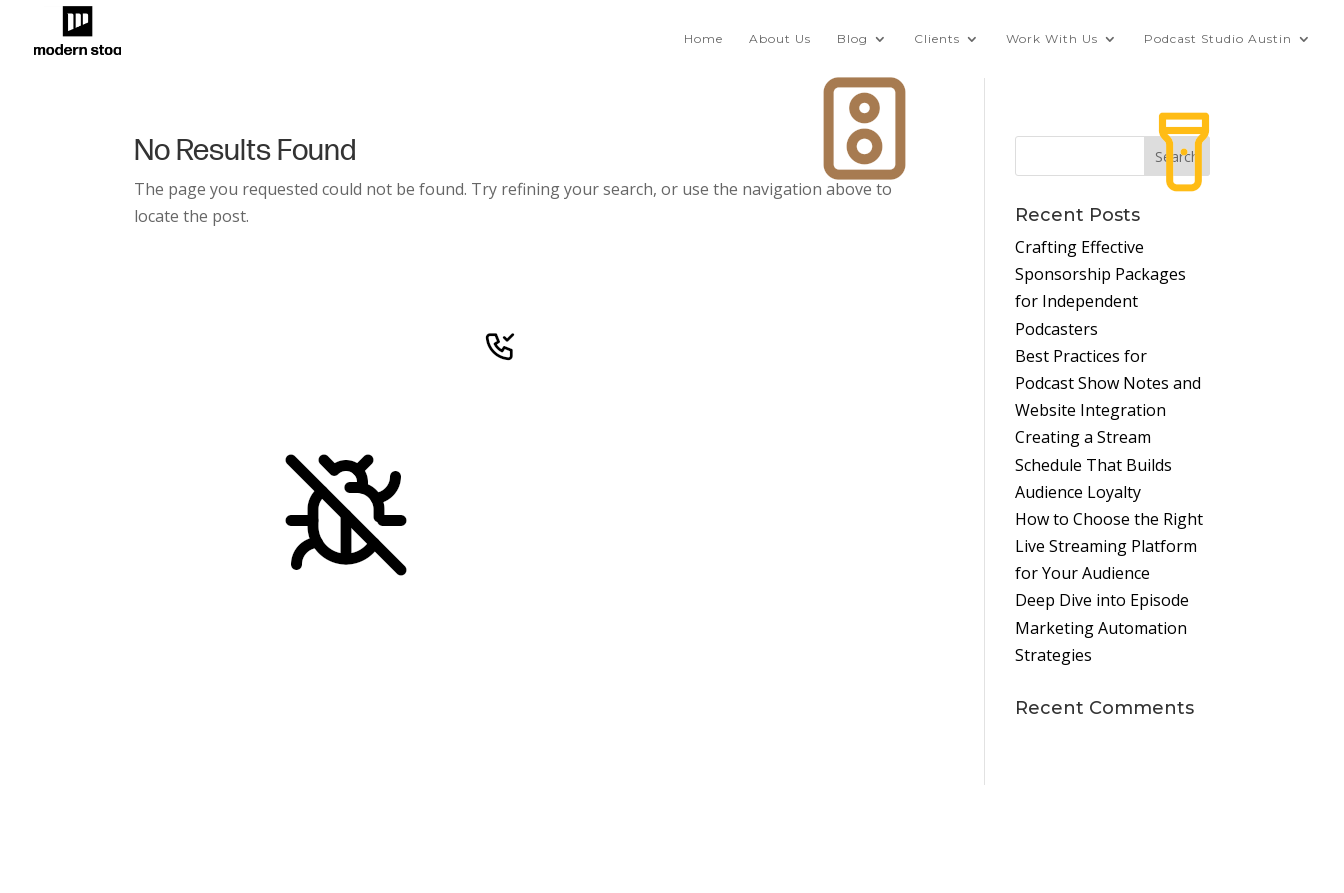 Image resolution: width=1344 pixels, height=893 pixels. What do you see at coordinates (864, 128) in the screenshot?
I see `adjust audio or speaker settings` at bounding box center [864, 128].